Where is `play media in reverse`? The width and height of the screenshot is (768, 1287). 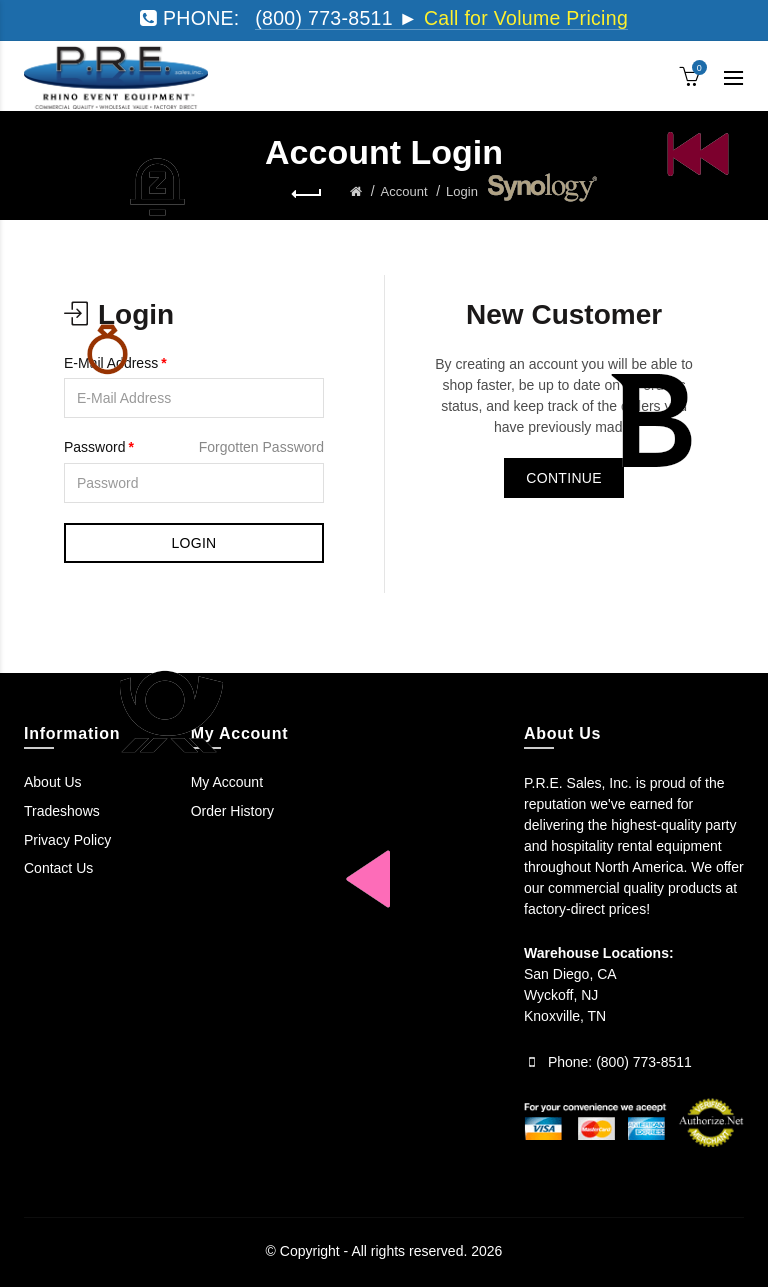 play media in reverse is located at coordinates (375, 879).